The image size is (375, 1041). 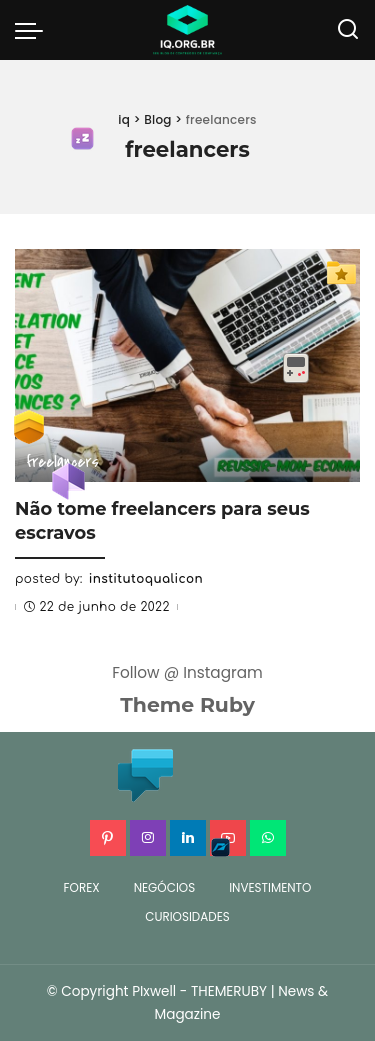 I want to click on launch need for speed racing game, so click(x=220, y=847).